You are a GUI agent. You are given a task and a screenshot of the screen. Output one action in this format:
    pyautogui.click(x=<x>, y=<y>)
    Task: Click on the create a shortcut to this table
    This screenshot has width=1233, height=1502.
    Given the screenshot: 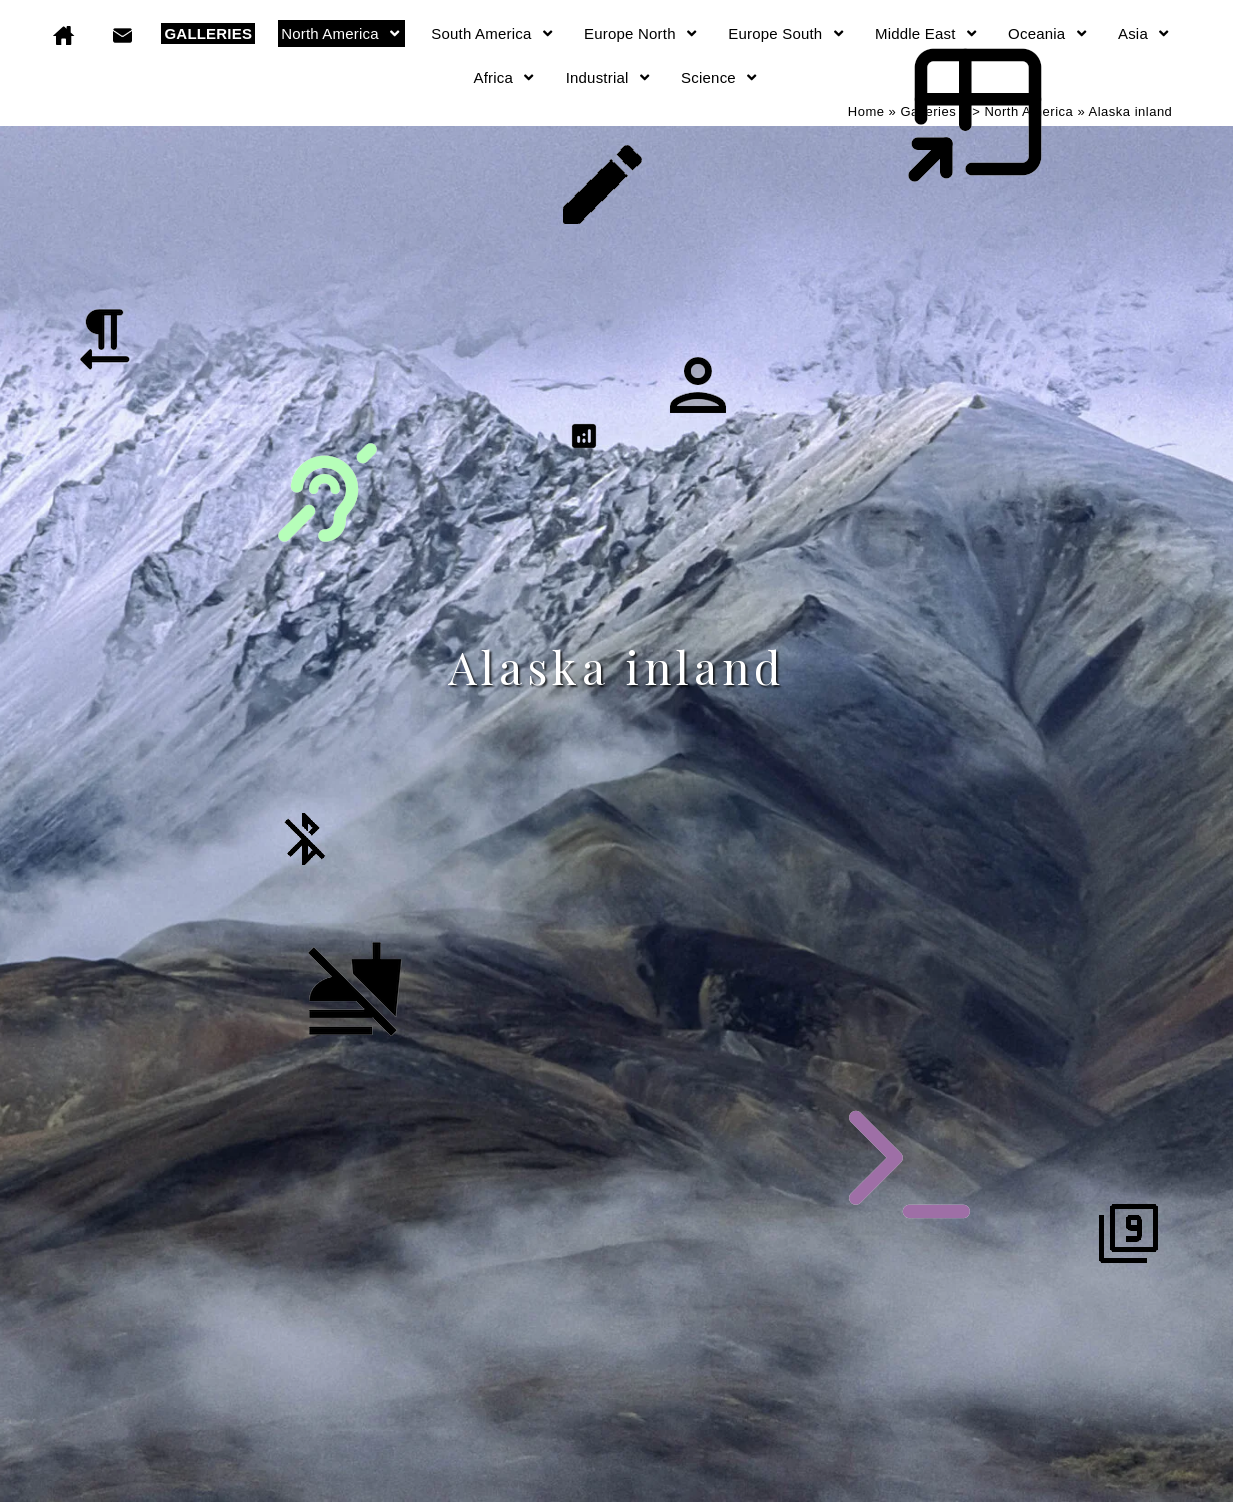 What is the action you would take?
    pyautogui.click(x=978, y=112)
    